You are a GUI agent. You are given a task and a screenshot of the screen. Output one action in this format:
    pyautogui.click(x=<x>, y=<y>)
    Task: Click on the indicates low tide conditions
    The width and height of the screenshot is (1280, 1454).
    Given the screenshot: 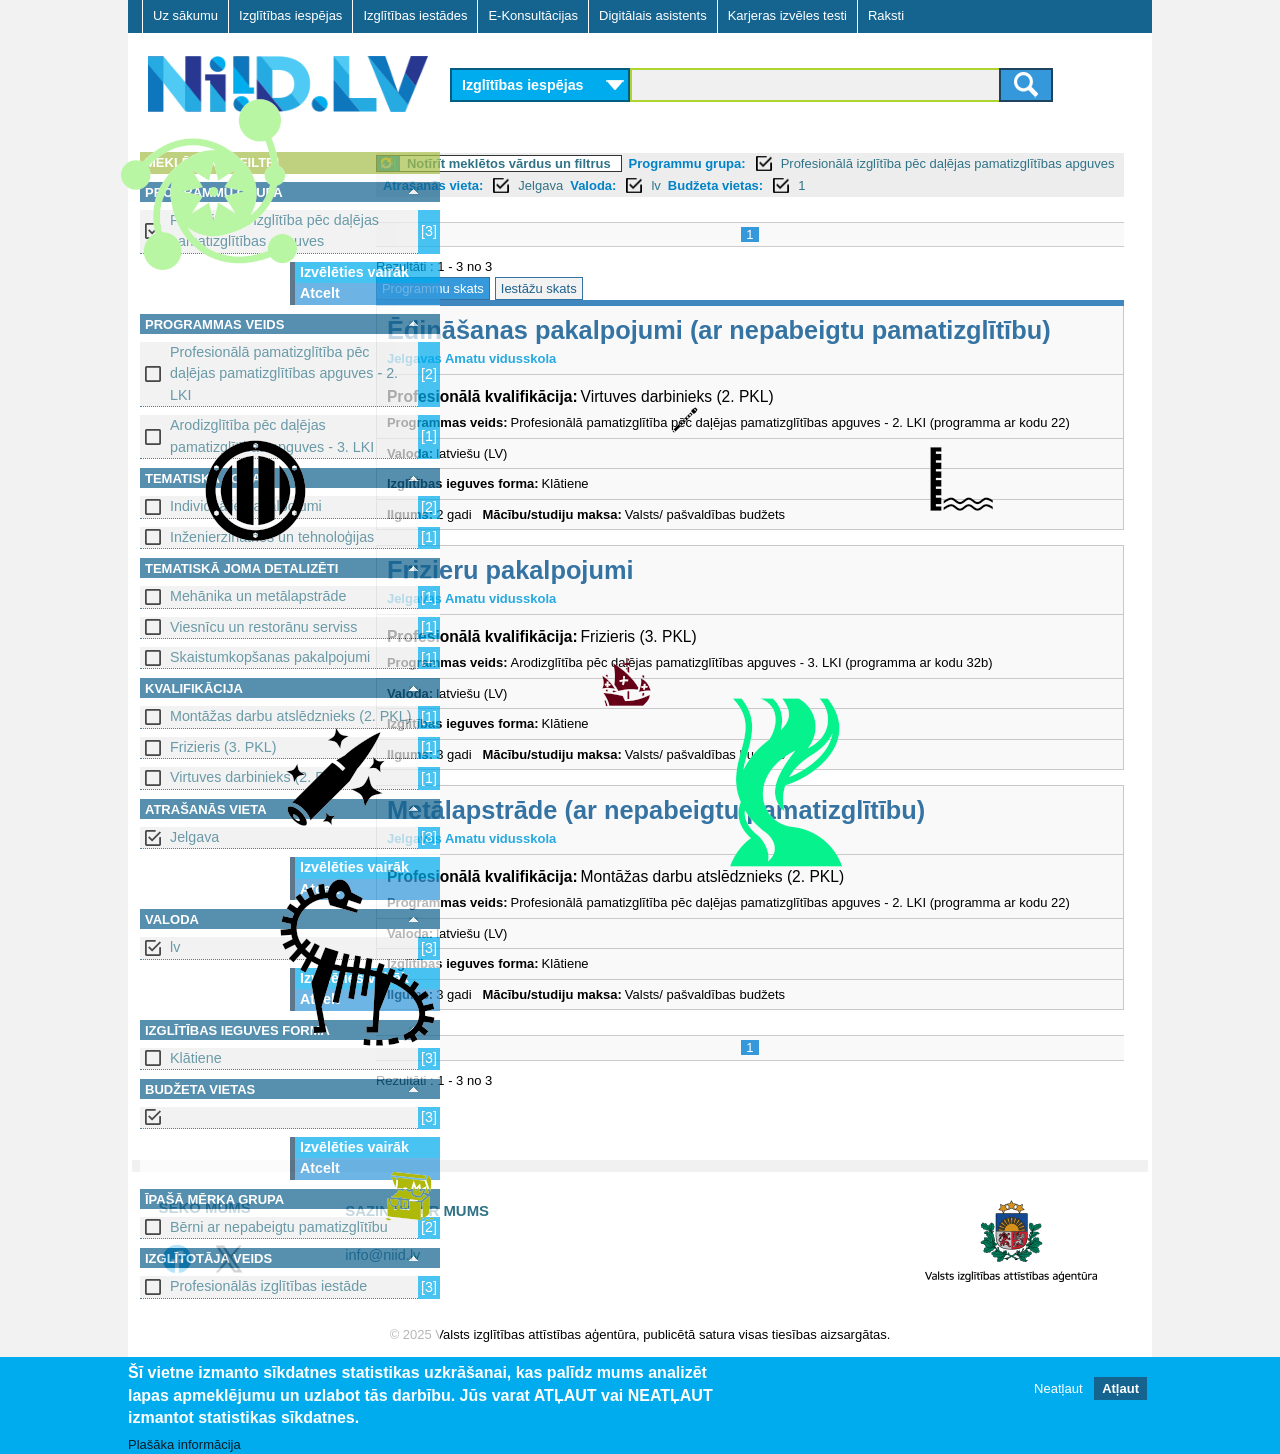 What is the action you would take?
    pyautogui.click(x=960, y=479)
    